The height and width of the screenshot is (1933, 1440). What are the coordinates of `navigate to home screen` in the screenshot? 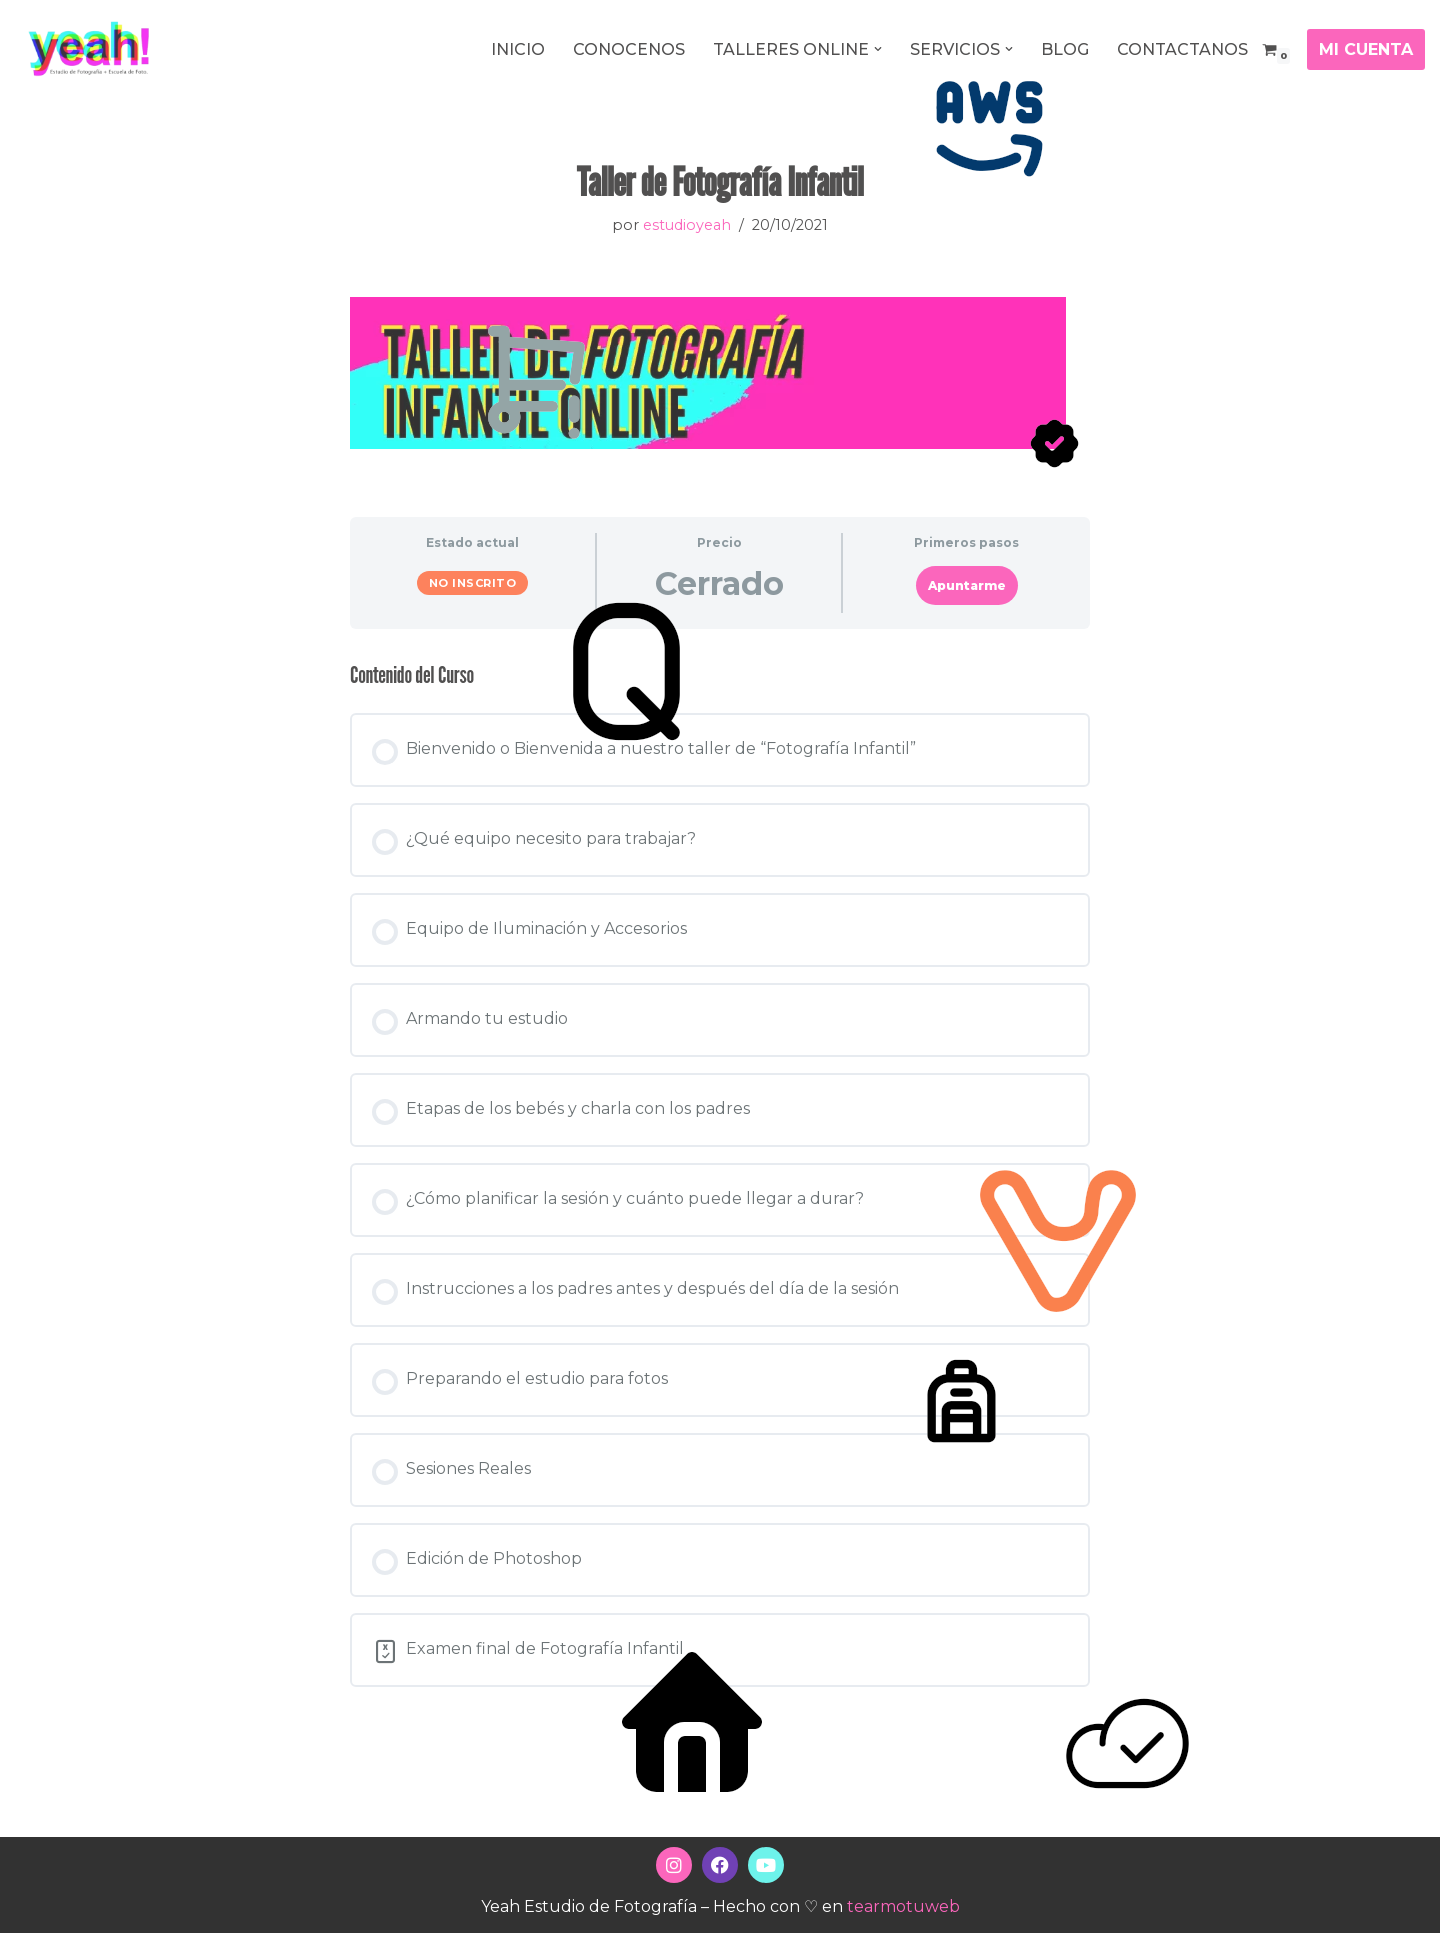 It's located at (692, 1722).